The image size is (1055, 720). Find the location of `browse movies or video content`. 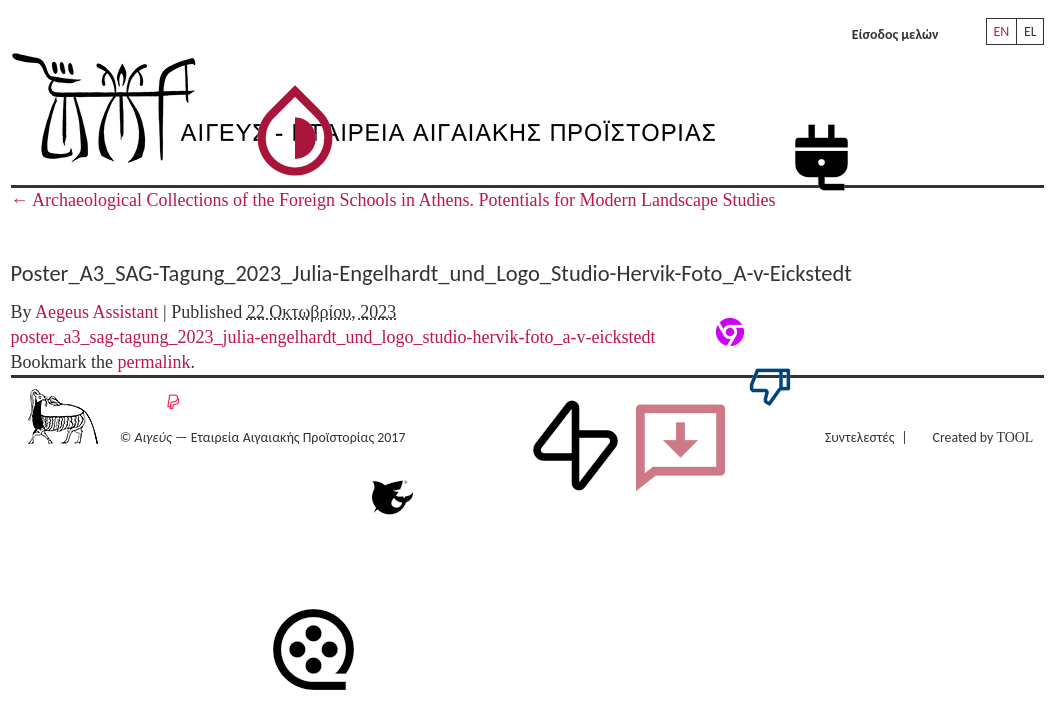

browse movies or video content is located at coordinates (313, 649).